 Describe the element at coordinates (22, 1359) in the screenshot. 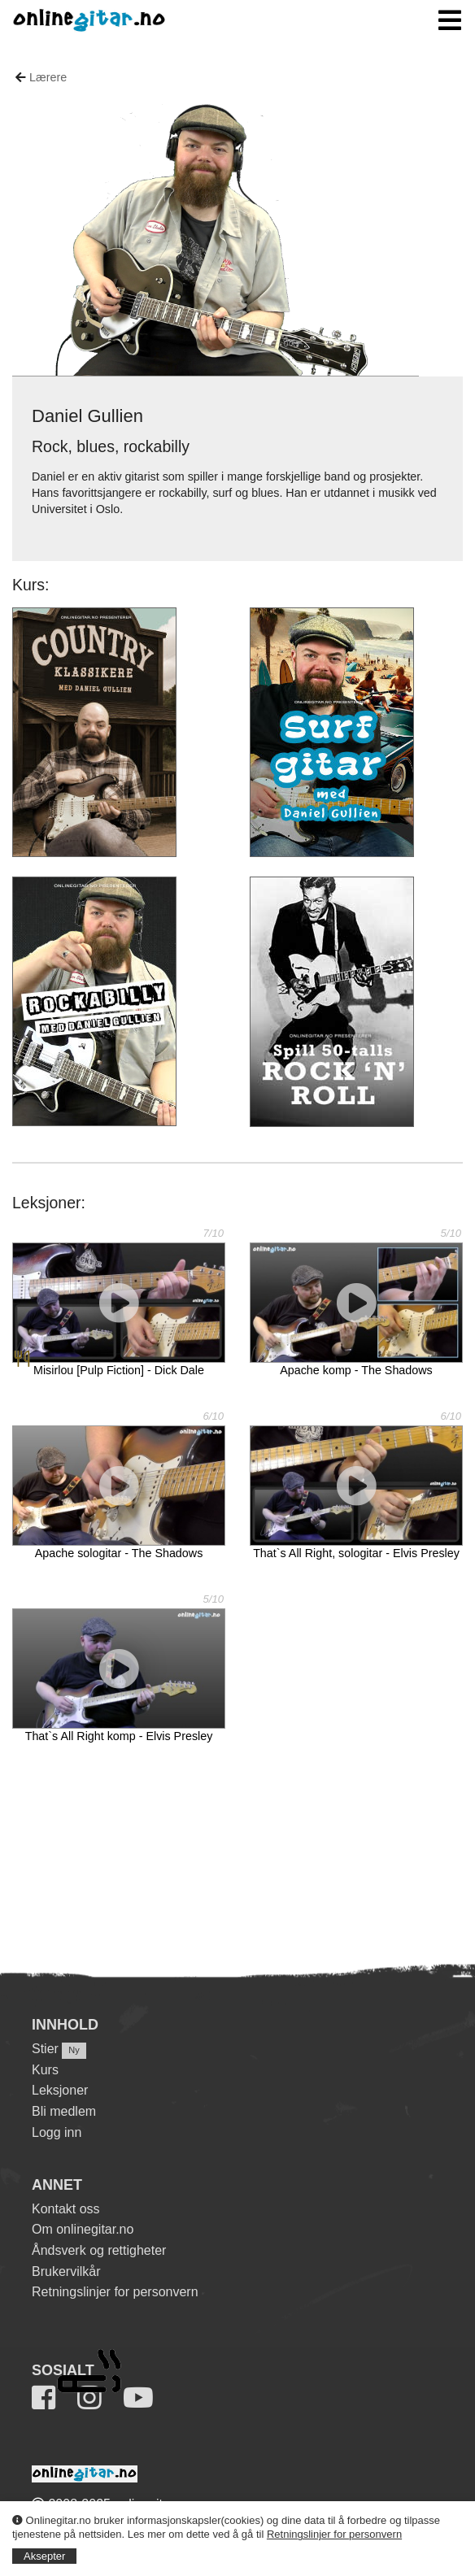

I see `browse restaurants or dining options` at that location.